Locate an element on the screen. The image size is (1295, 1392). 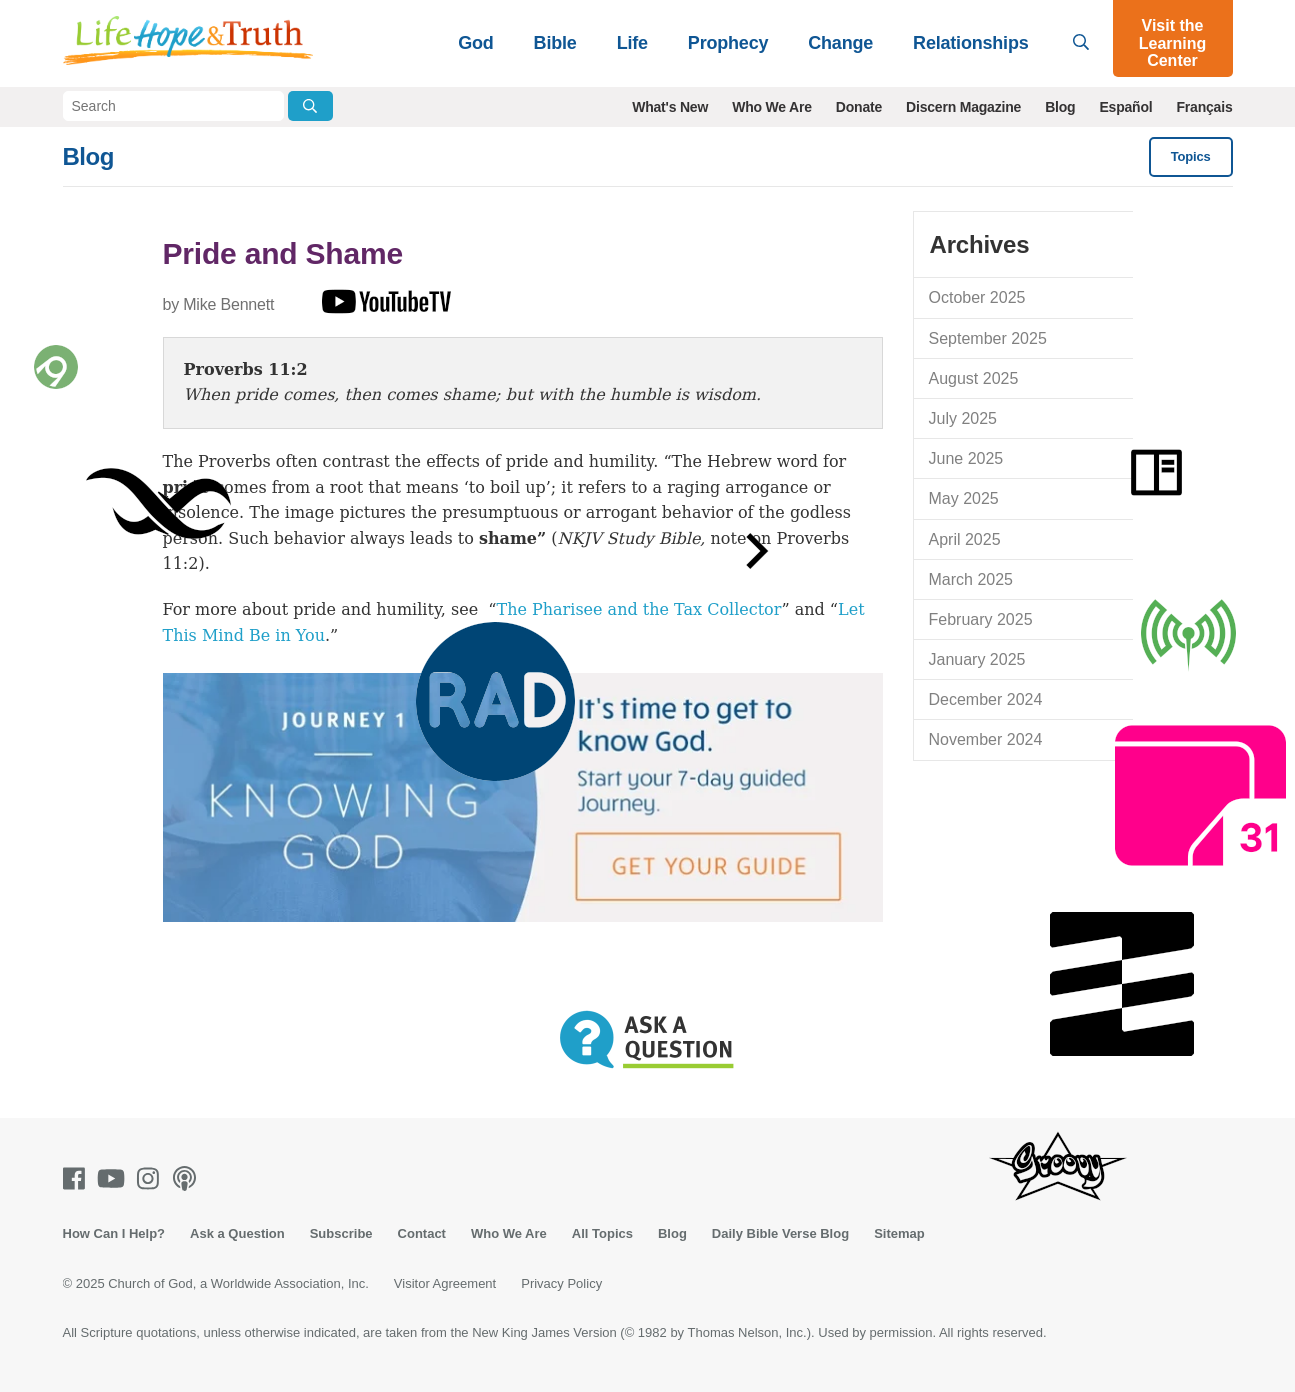
open YouTube TV app is located at coordinates (386, 301).